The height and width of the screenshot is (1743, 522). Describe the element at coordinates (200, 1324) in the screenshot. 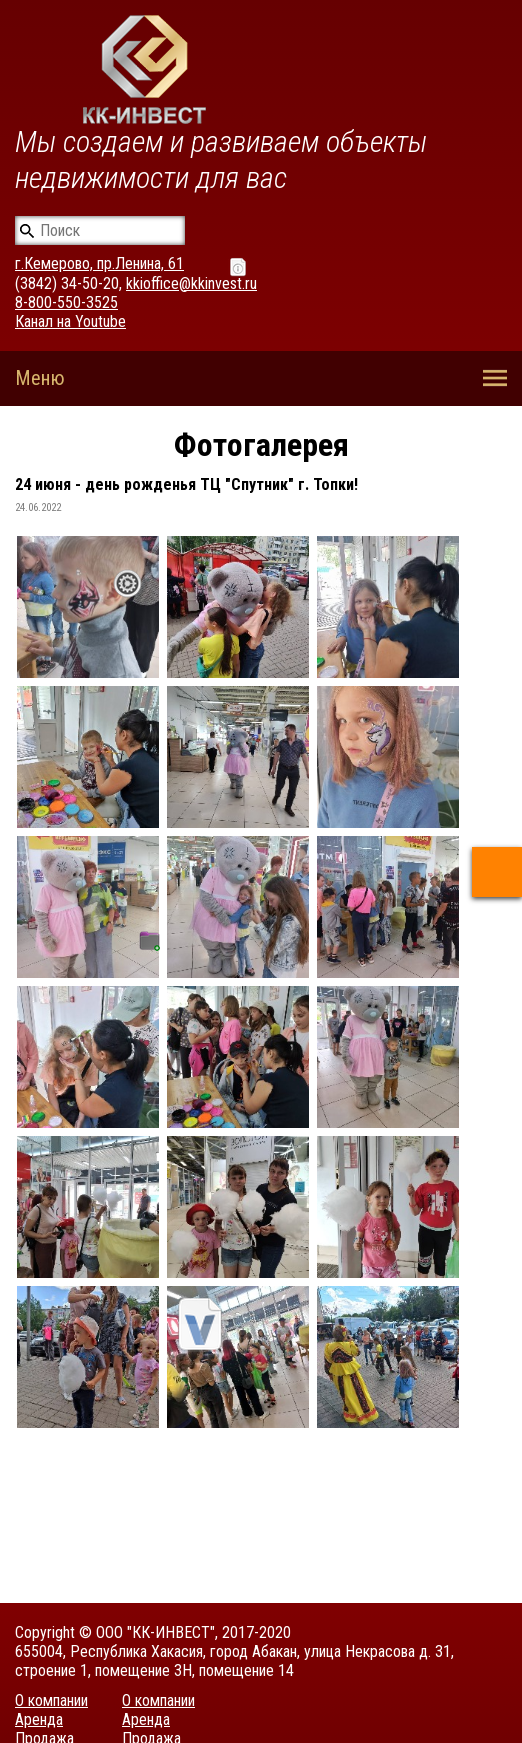

I see `a v programming language source file` at that location.